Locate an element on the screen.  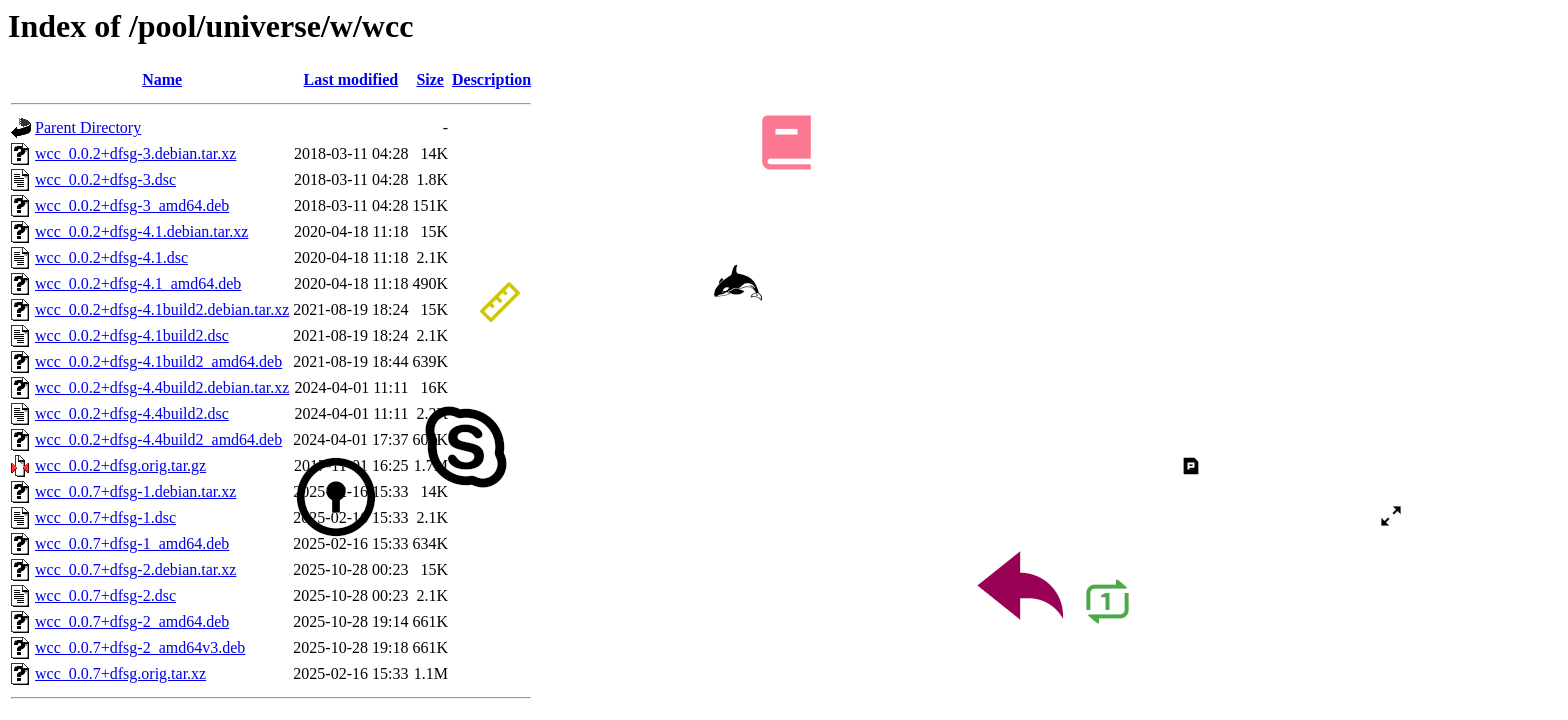
access measurement or sizing tools is located at coordinates (500, 301).